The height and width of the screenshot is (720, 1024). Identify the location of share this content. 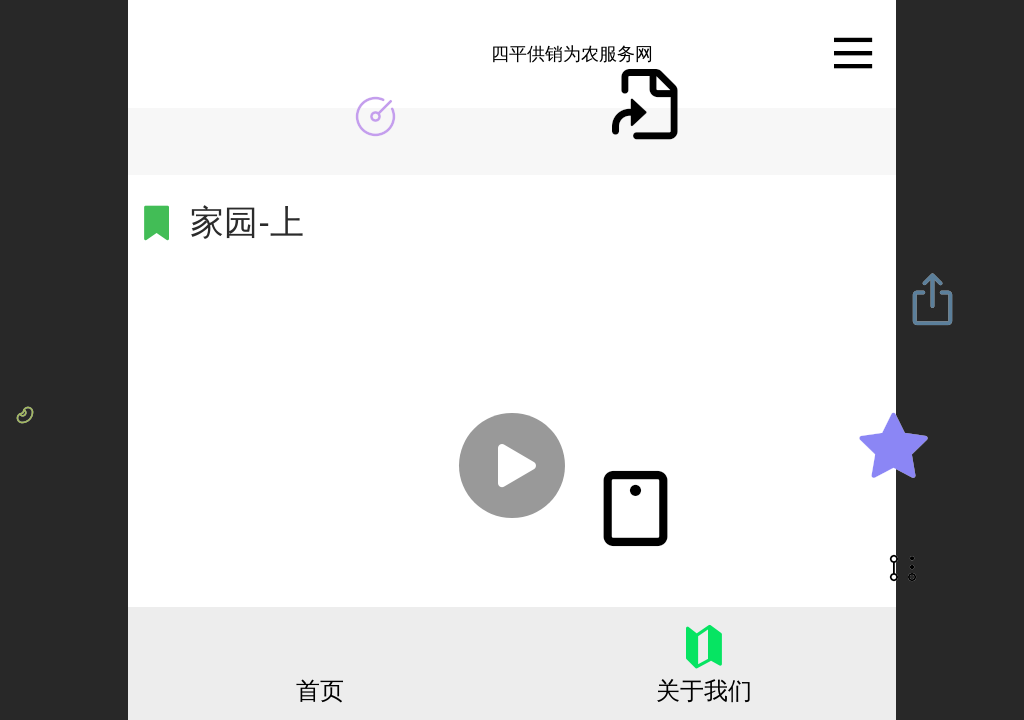
(932, 300).